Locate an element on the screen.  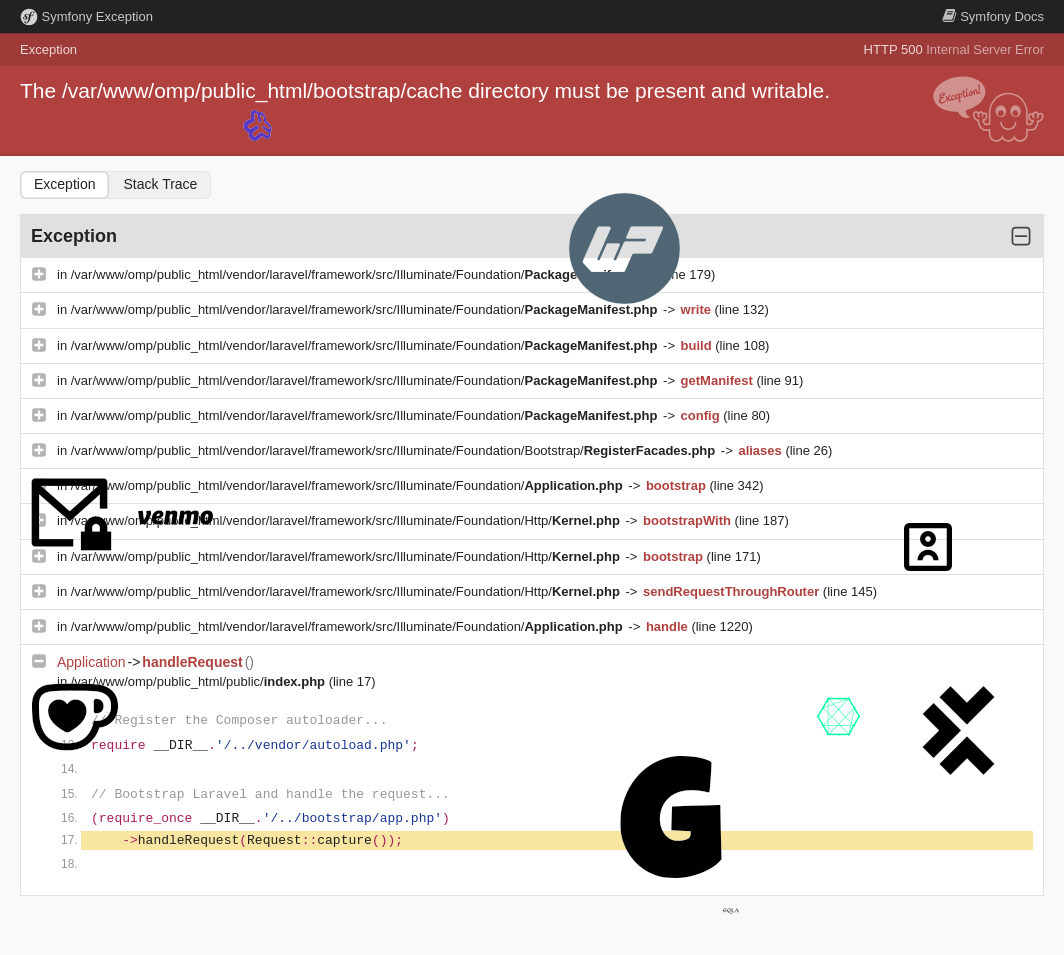
wpressr logo is located at coordinates (624, 248).